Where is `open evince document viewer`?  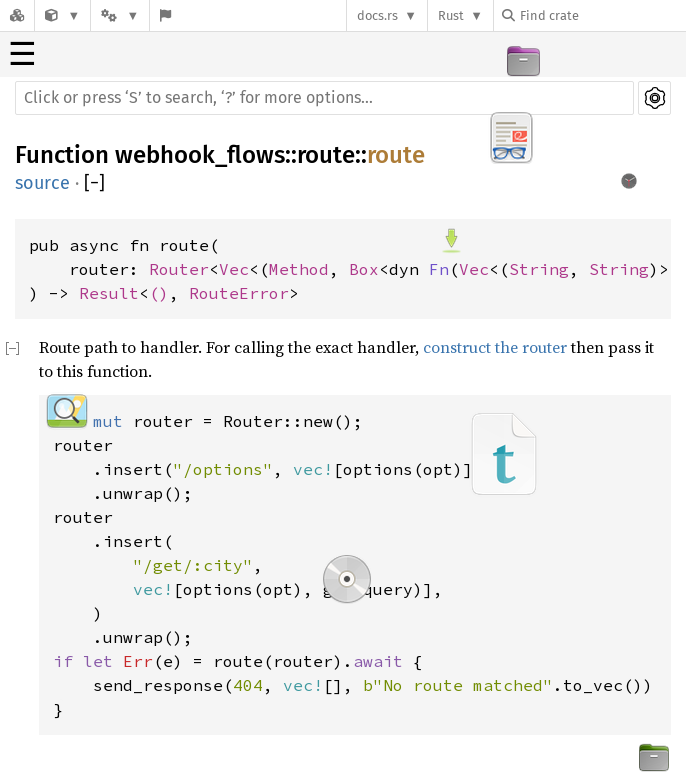
open evince document viewer is located at coordinates (511, 137).